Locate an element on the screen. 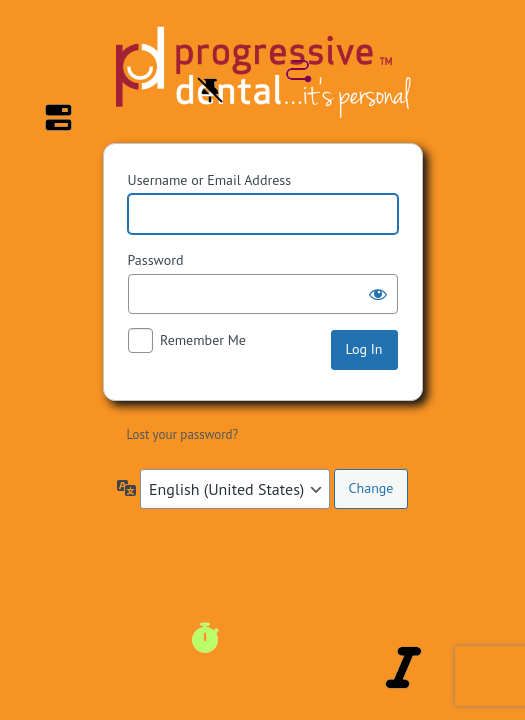  view or edit a route path is located at coordinates (299, 70).